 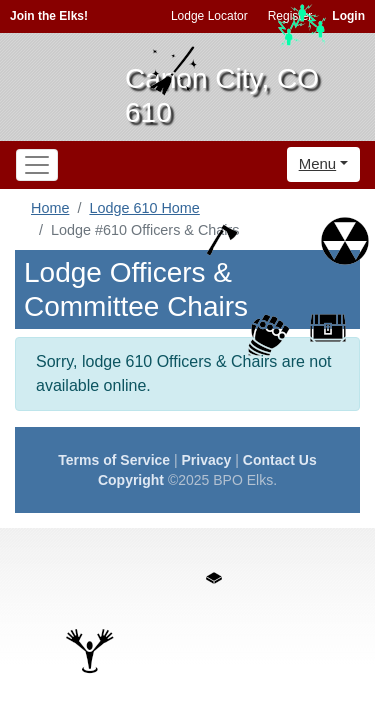 What do you see at coordinates (345, 241) in the screenshot?
I see `indicates a fallout shelter location` at bounding box center [345, 241].